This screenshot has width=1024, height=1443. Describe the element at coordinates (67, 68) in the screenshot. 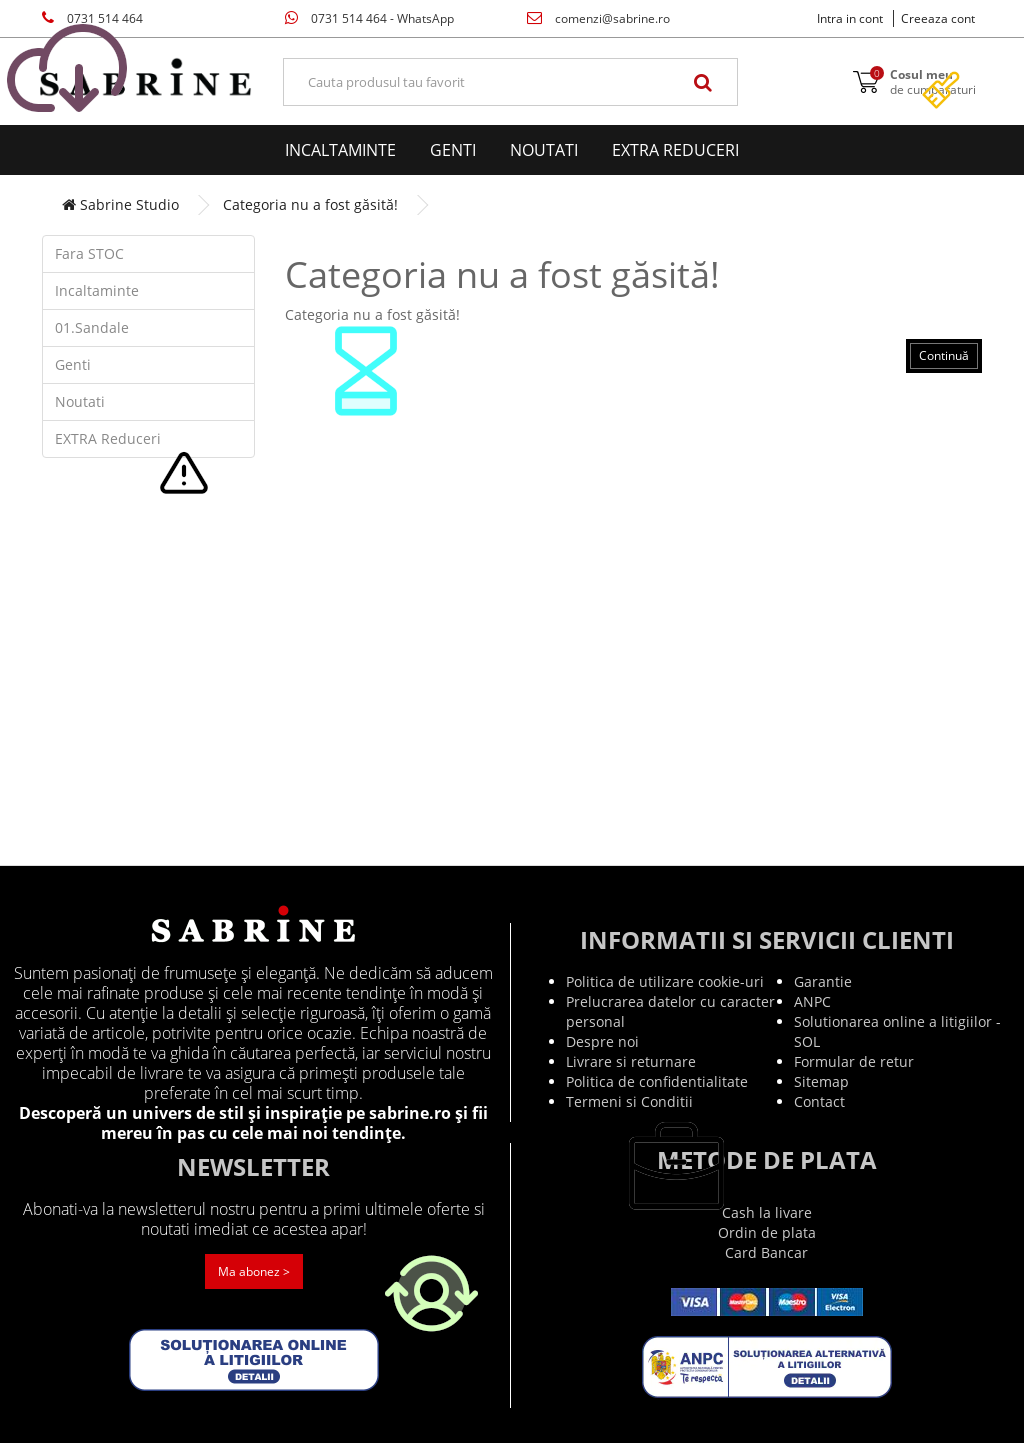

I see `download from cloud storage` at that location.